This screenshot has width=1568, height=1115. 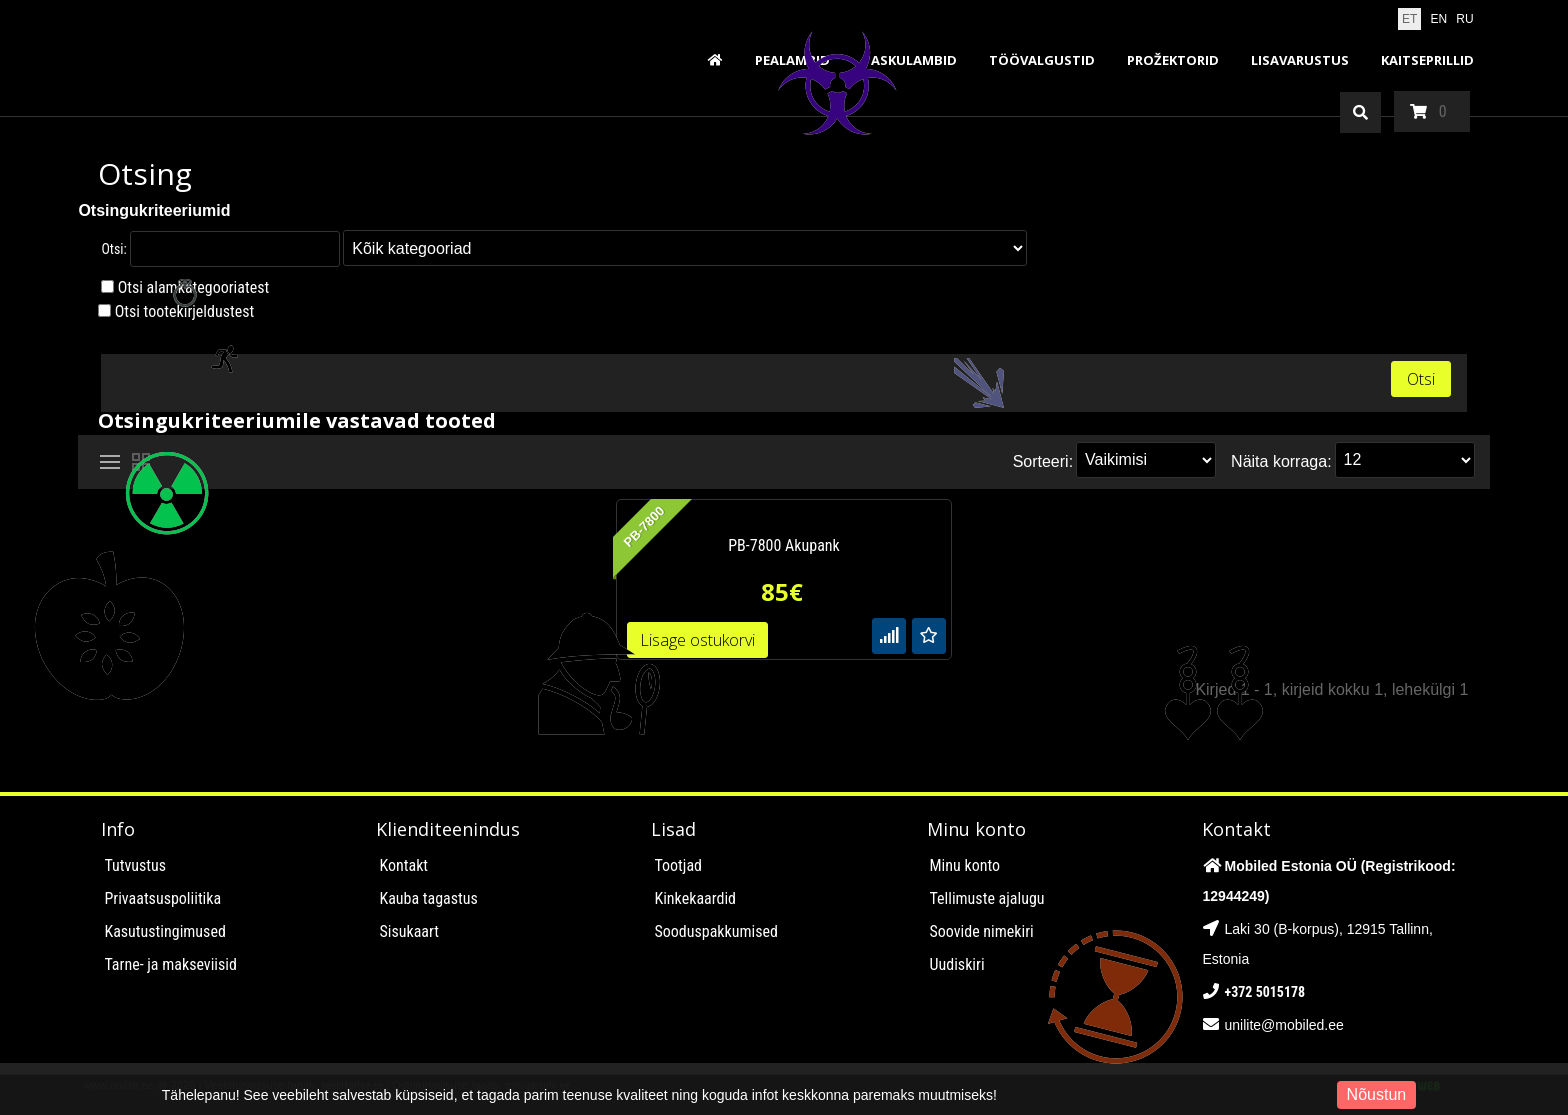 I want to click on view apple seed count or farming resources, so click(x=109, y=625).